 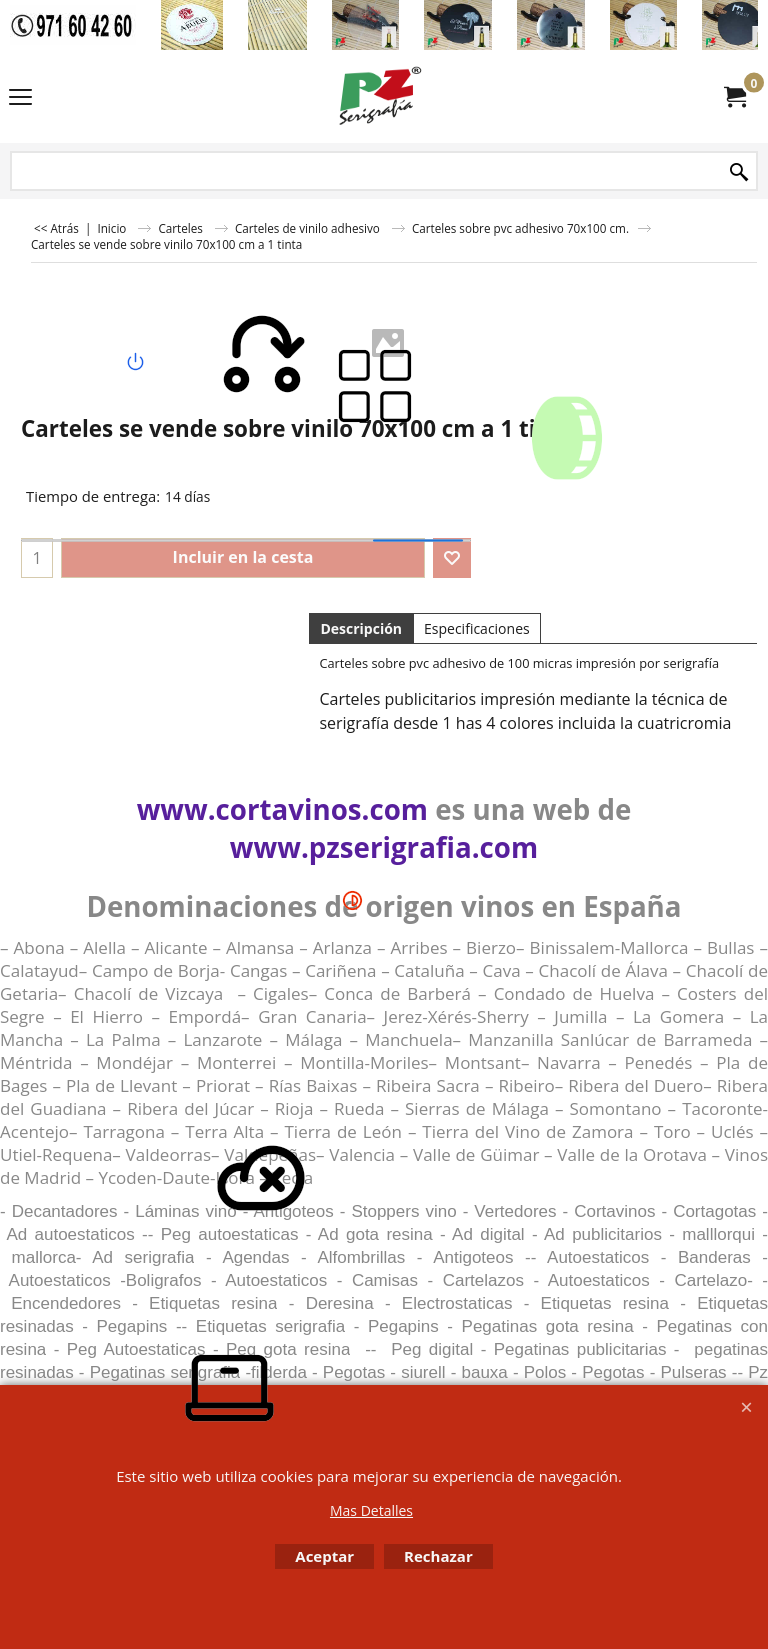 What do you see at coordinates (352, 900) in the screenshot?
I see `adjust display contrast settings` at bounding box center [352, 900].